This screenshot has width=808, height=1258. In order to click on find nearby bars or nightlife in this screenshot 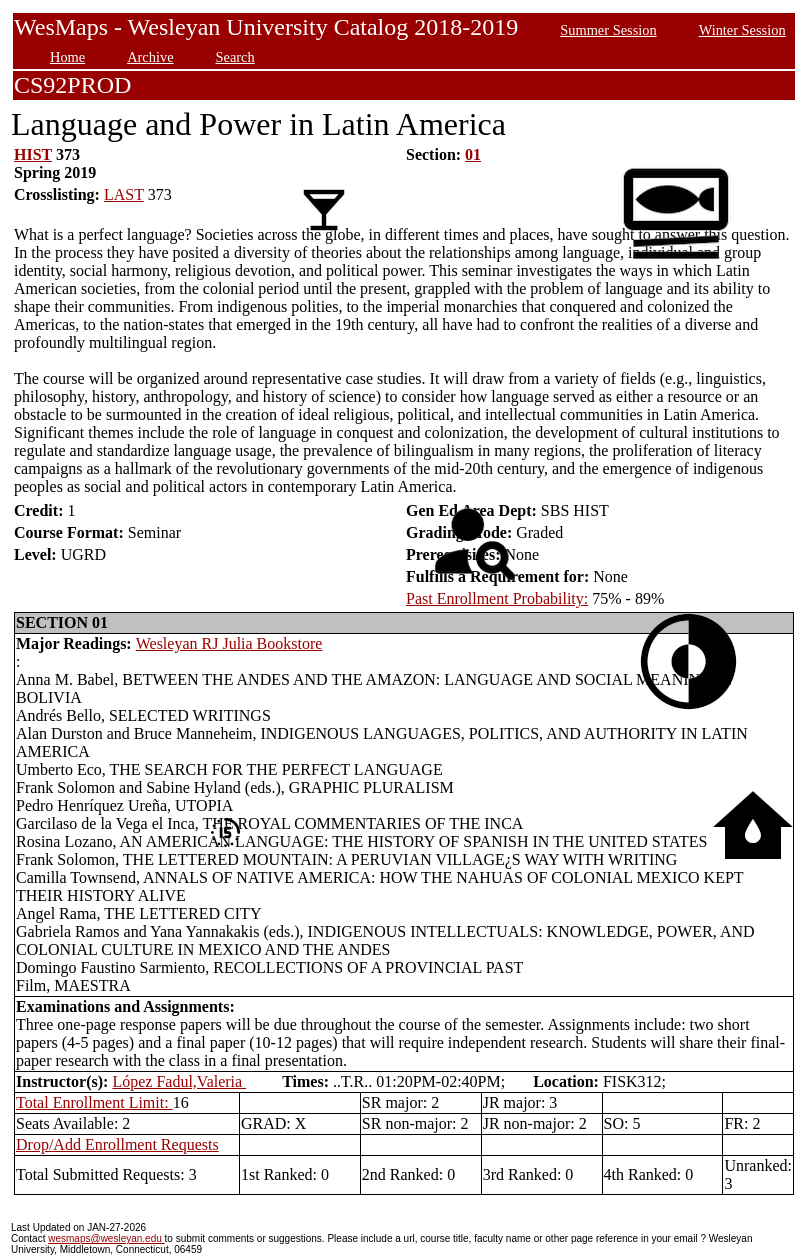, I will do `click(324, 210)`.